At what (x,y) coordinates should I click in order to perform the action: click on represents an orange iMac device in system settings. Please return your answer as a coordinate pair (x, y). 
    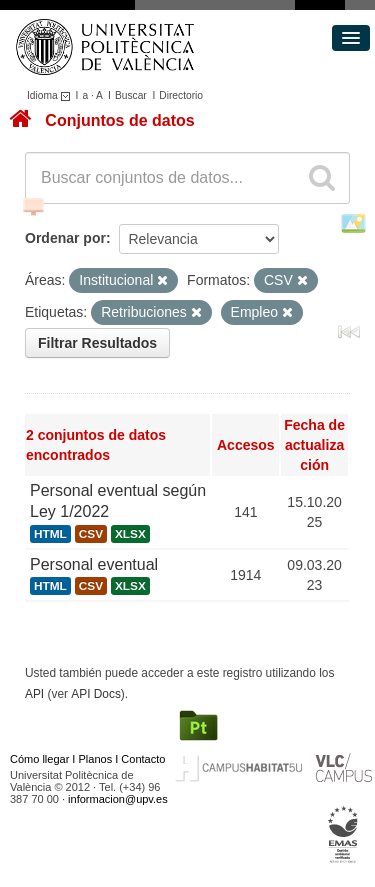
    Looking at the image, I should click on (33, 206).